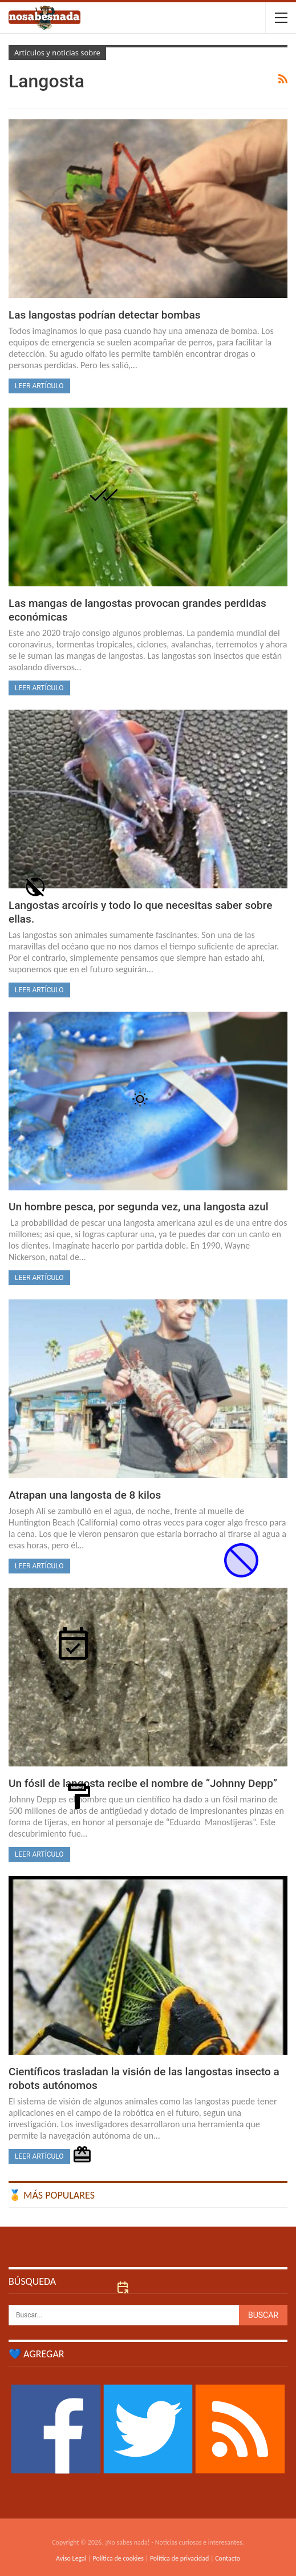  Describe the element at coordinates (104, 496) in the screenshot. I see `indicates multiple items completed or verified` at that location.